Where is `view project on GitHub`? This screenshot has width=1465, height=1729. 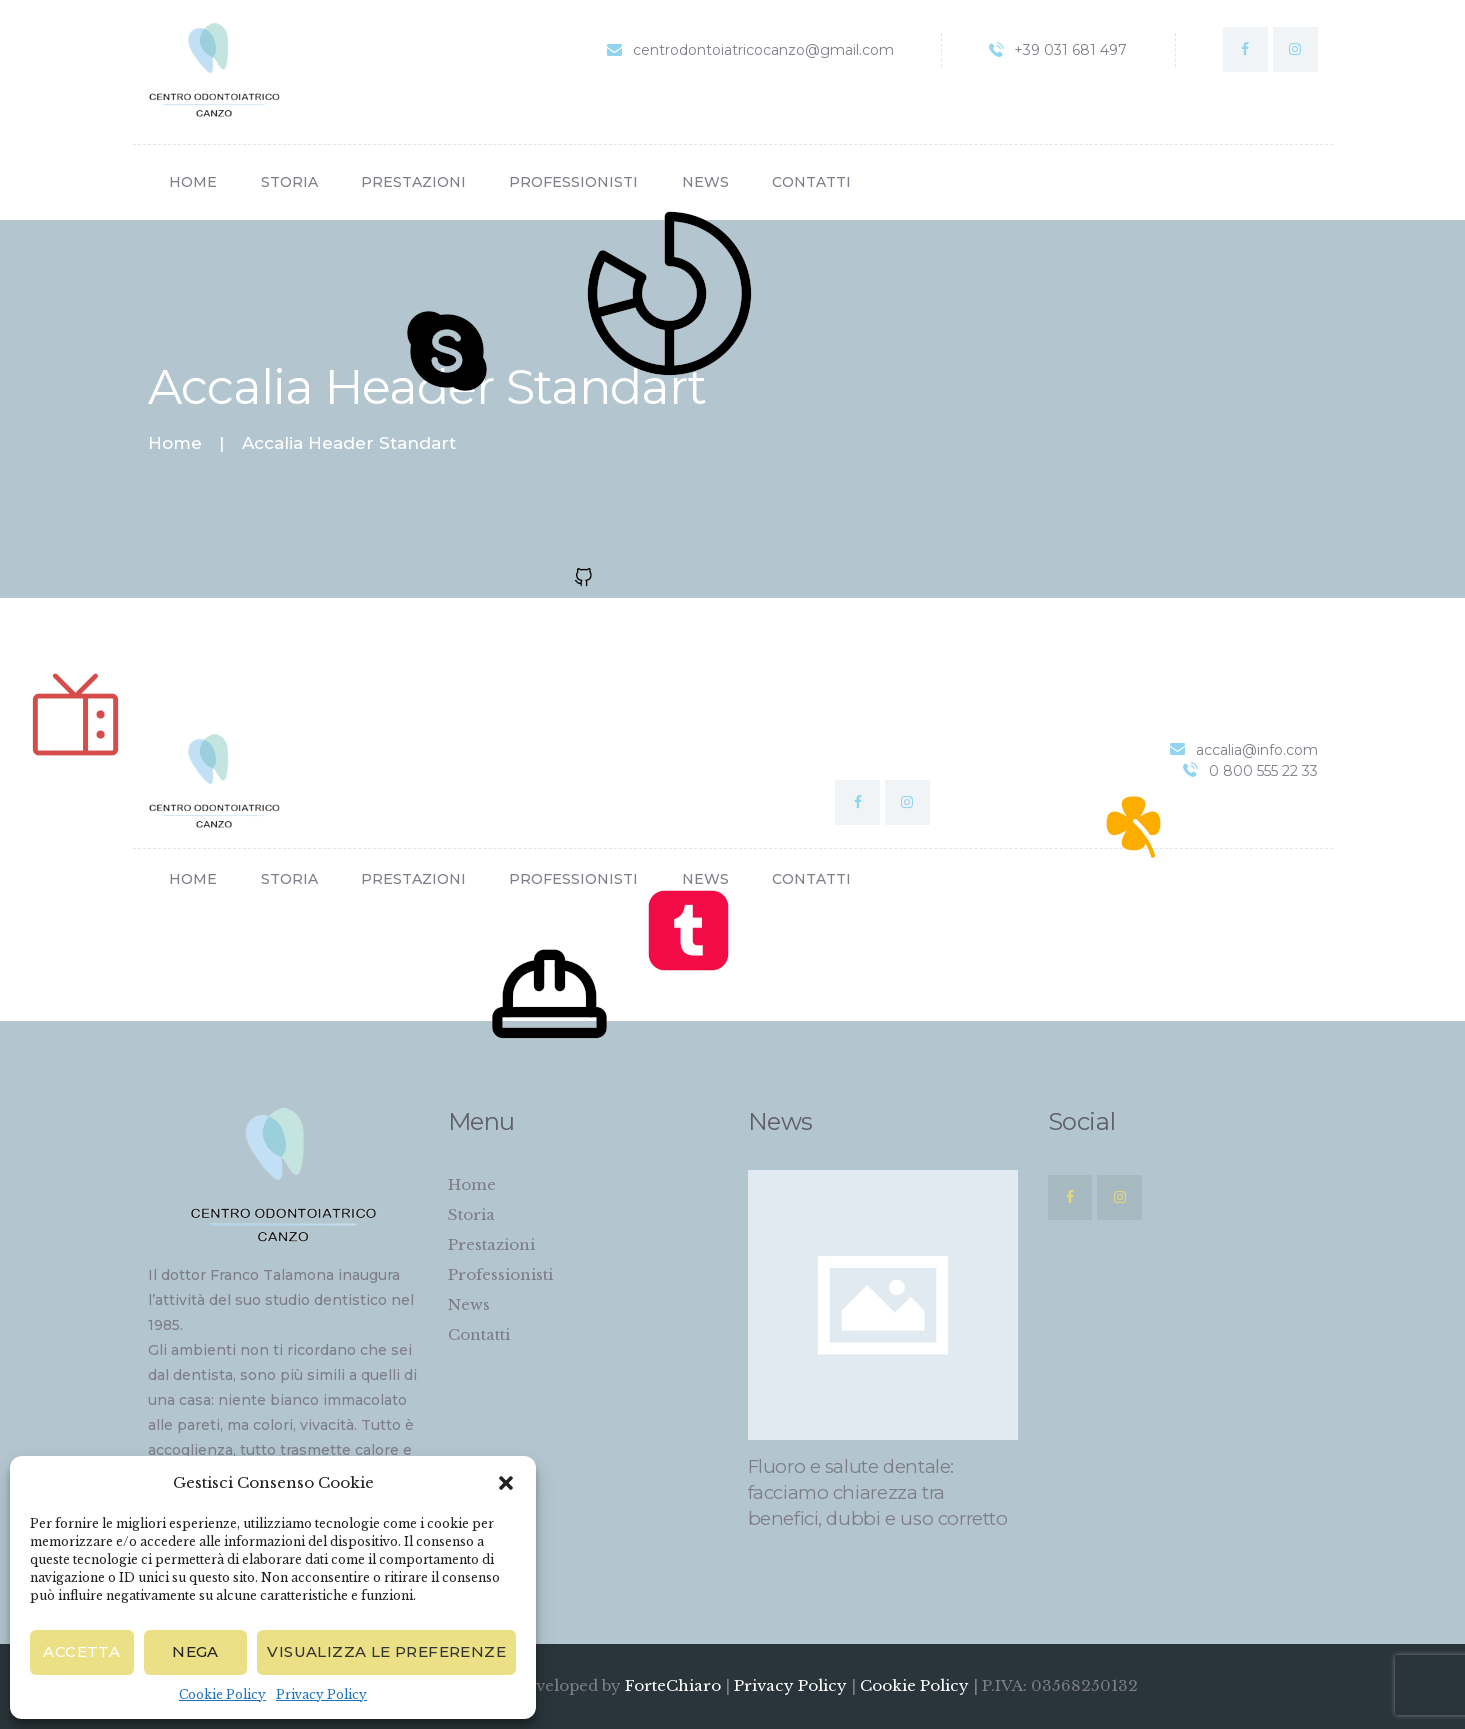
view project on GitHub is located at coordinates (583, 577).